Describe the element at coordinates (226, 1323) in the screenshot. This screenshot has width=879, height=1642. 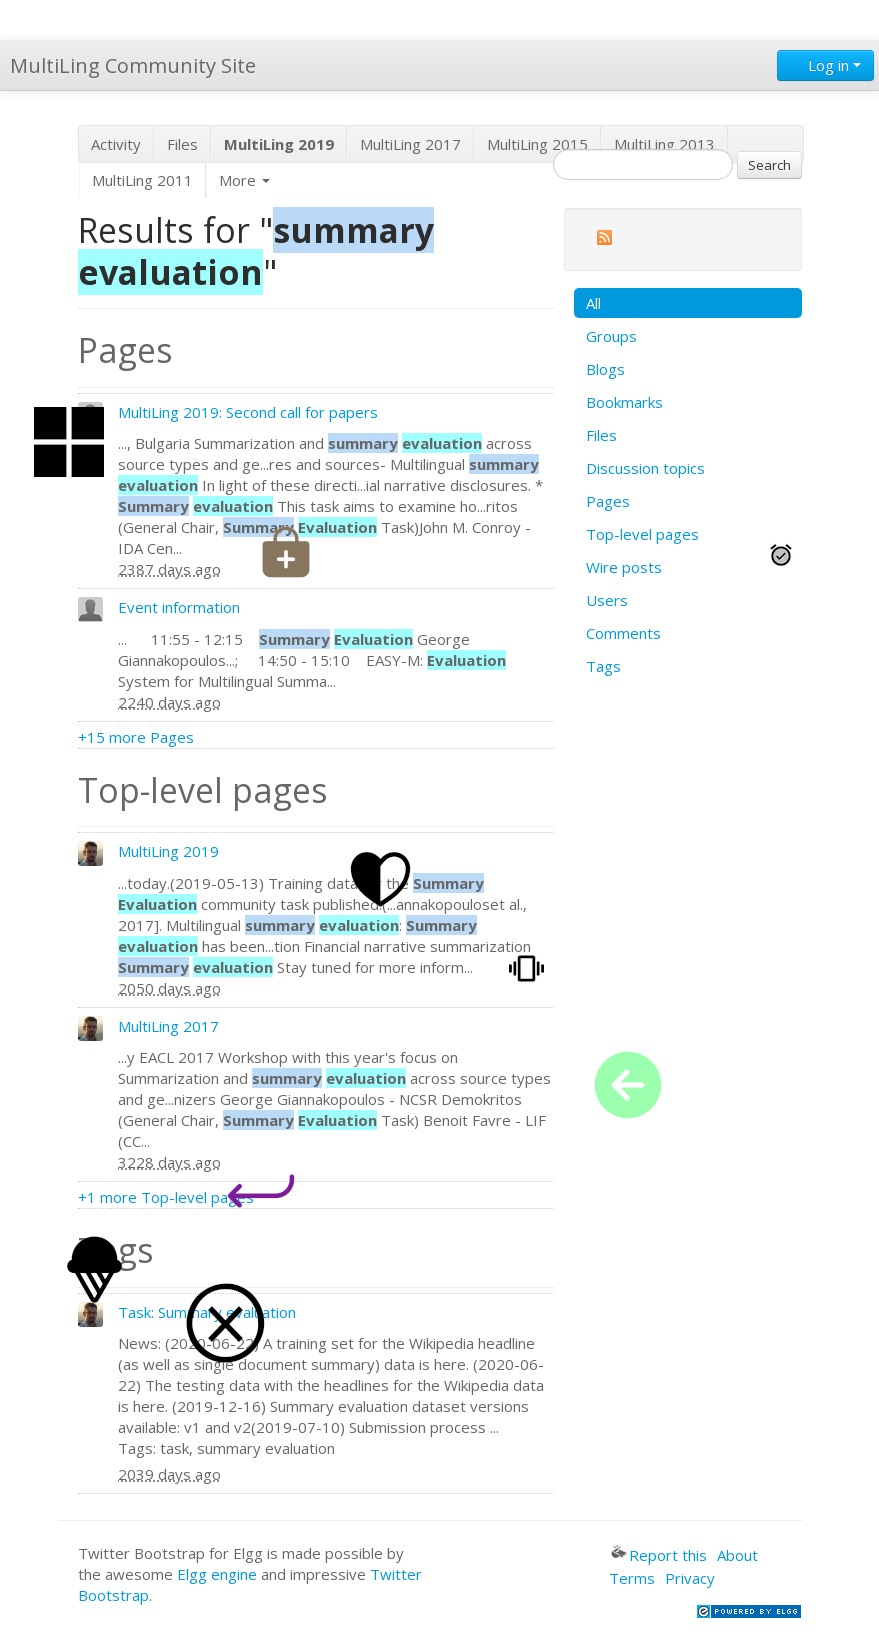
I see `indicates an error or failed action` at that location.